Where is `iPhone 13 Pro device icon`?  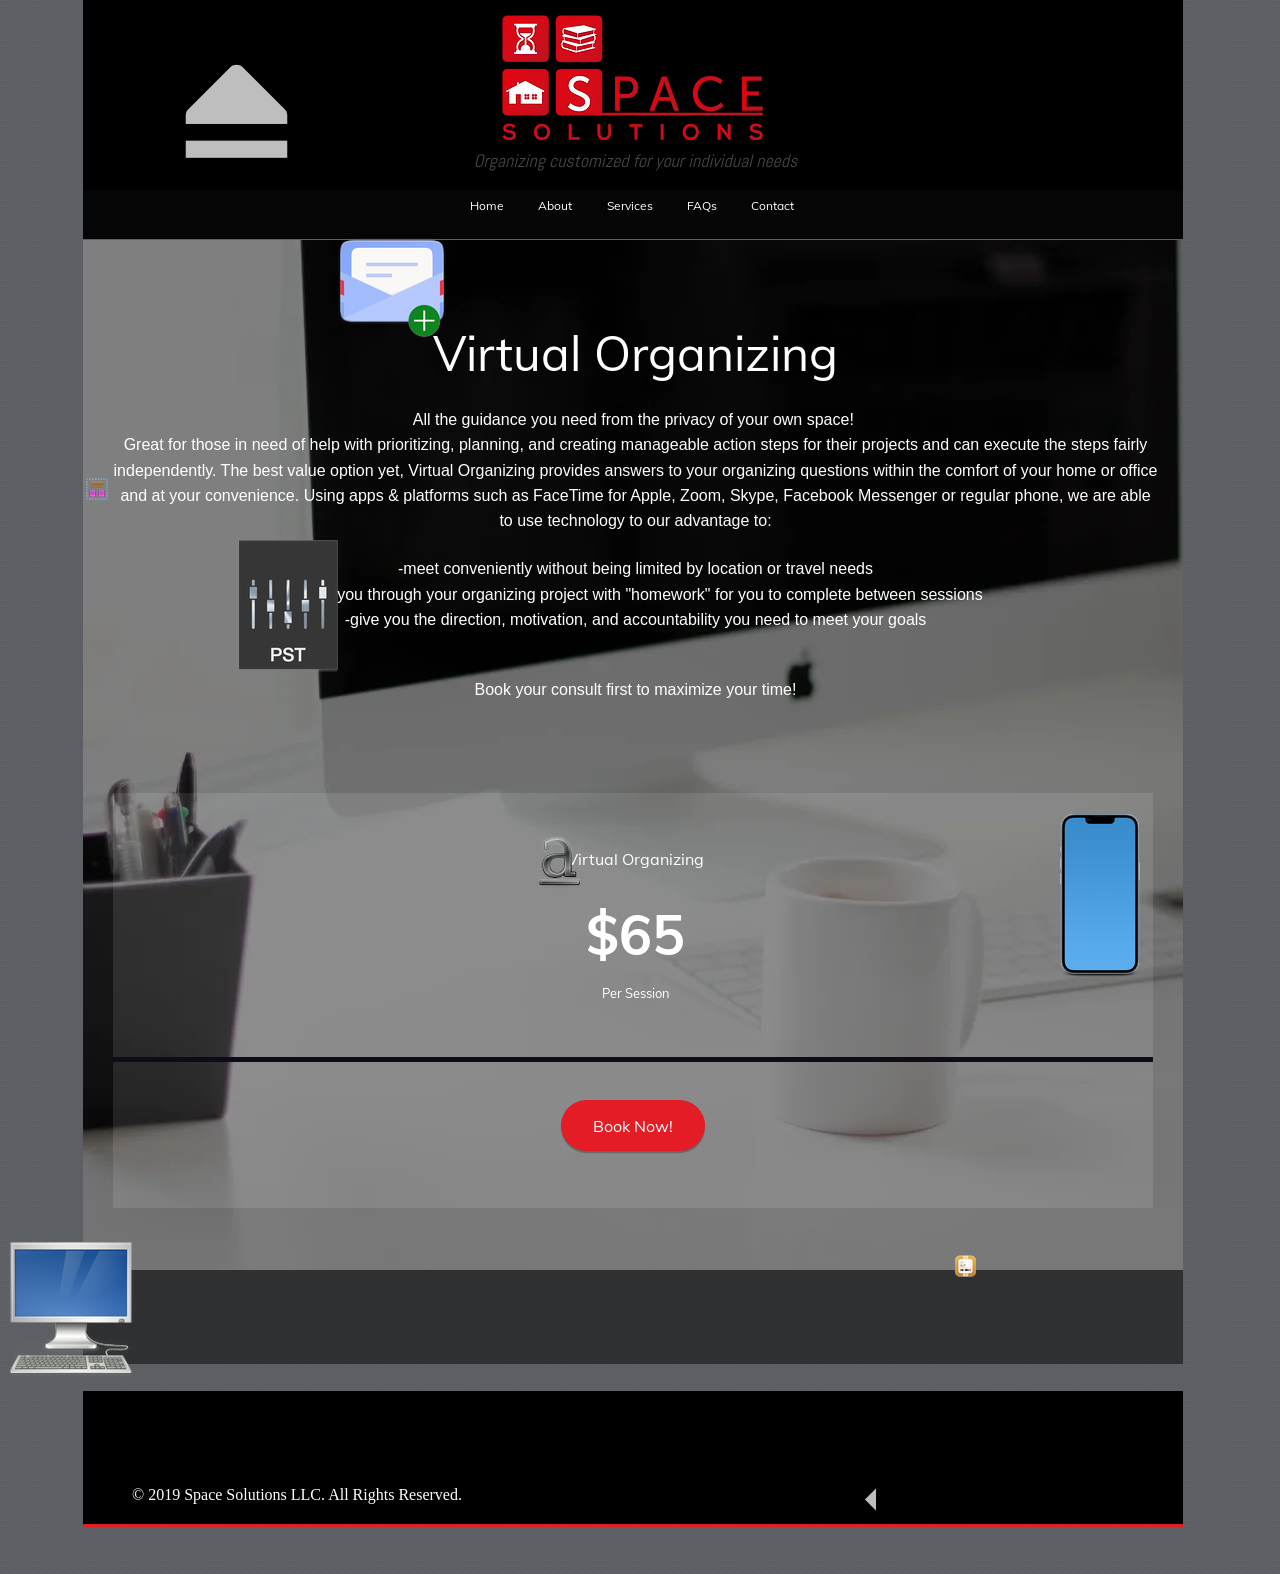
iPhone 13 Pro device icon is located at coordinates (1100, 897).